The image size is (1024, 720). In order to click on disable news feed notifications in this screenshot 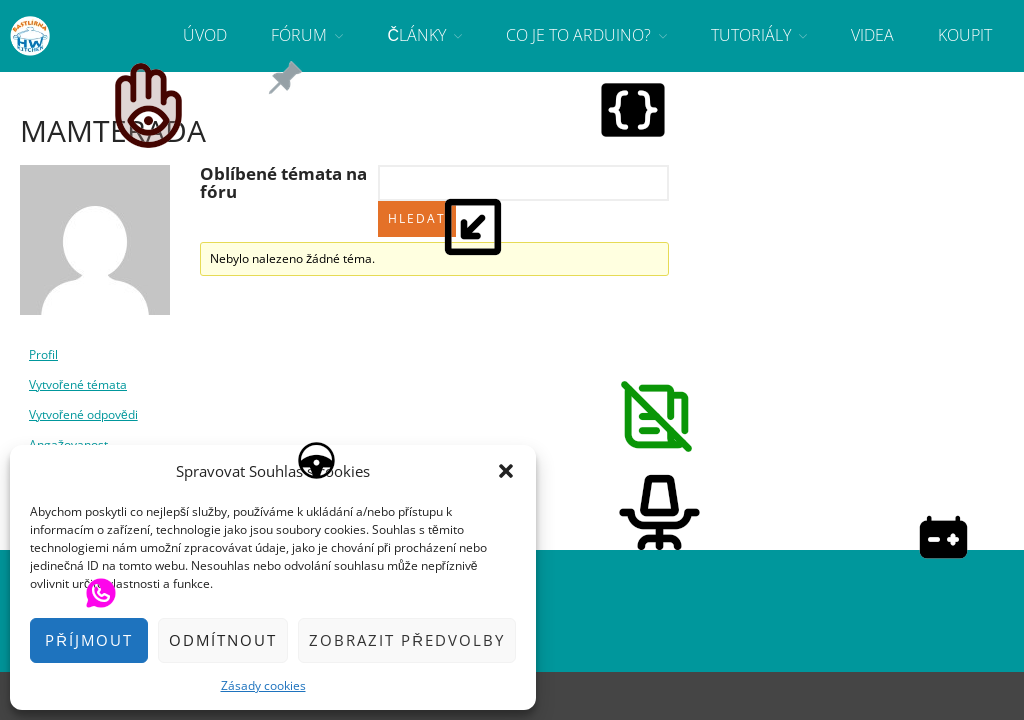, I will do `click(656, 416)`.